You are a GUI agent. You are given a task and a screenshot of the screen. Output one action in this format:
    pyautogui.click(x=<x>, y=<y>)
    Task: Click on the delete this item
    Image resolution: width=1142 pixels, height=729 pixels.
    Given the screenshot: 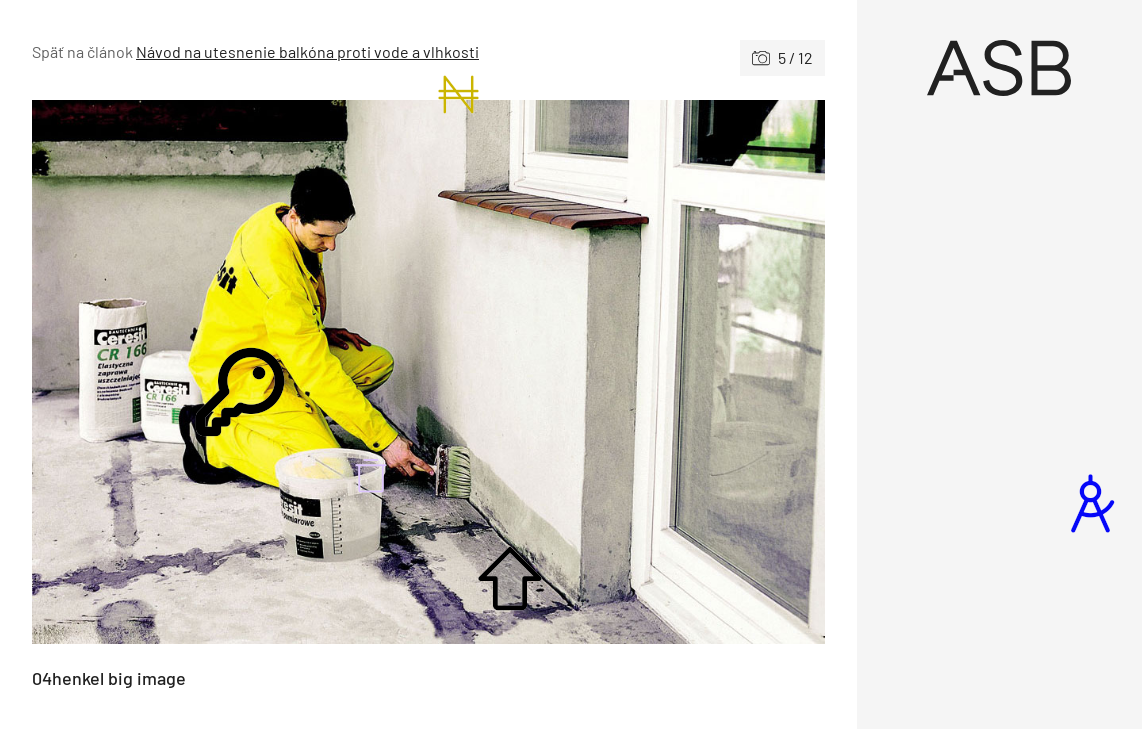 What is the action you would take?
    pyautogui.click(x=371, y=477)
    